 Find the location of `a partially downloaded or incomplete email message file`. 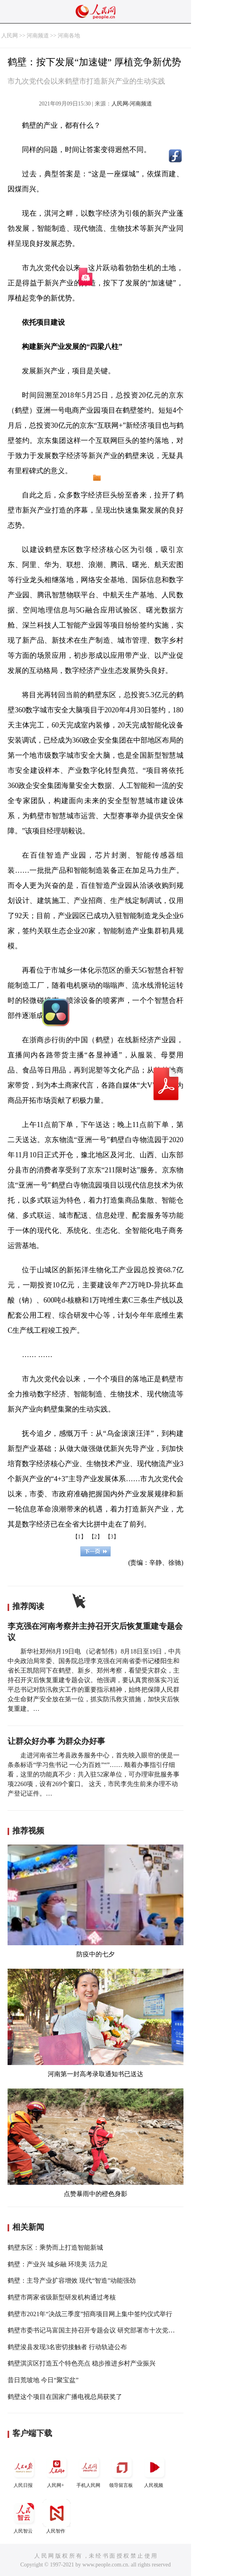

a partially downloaded or incomplete email message file is located at coordinates (86, 277).